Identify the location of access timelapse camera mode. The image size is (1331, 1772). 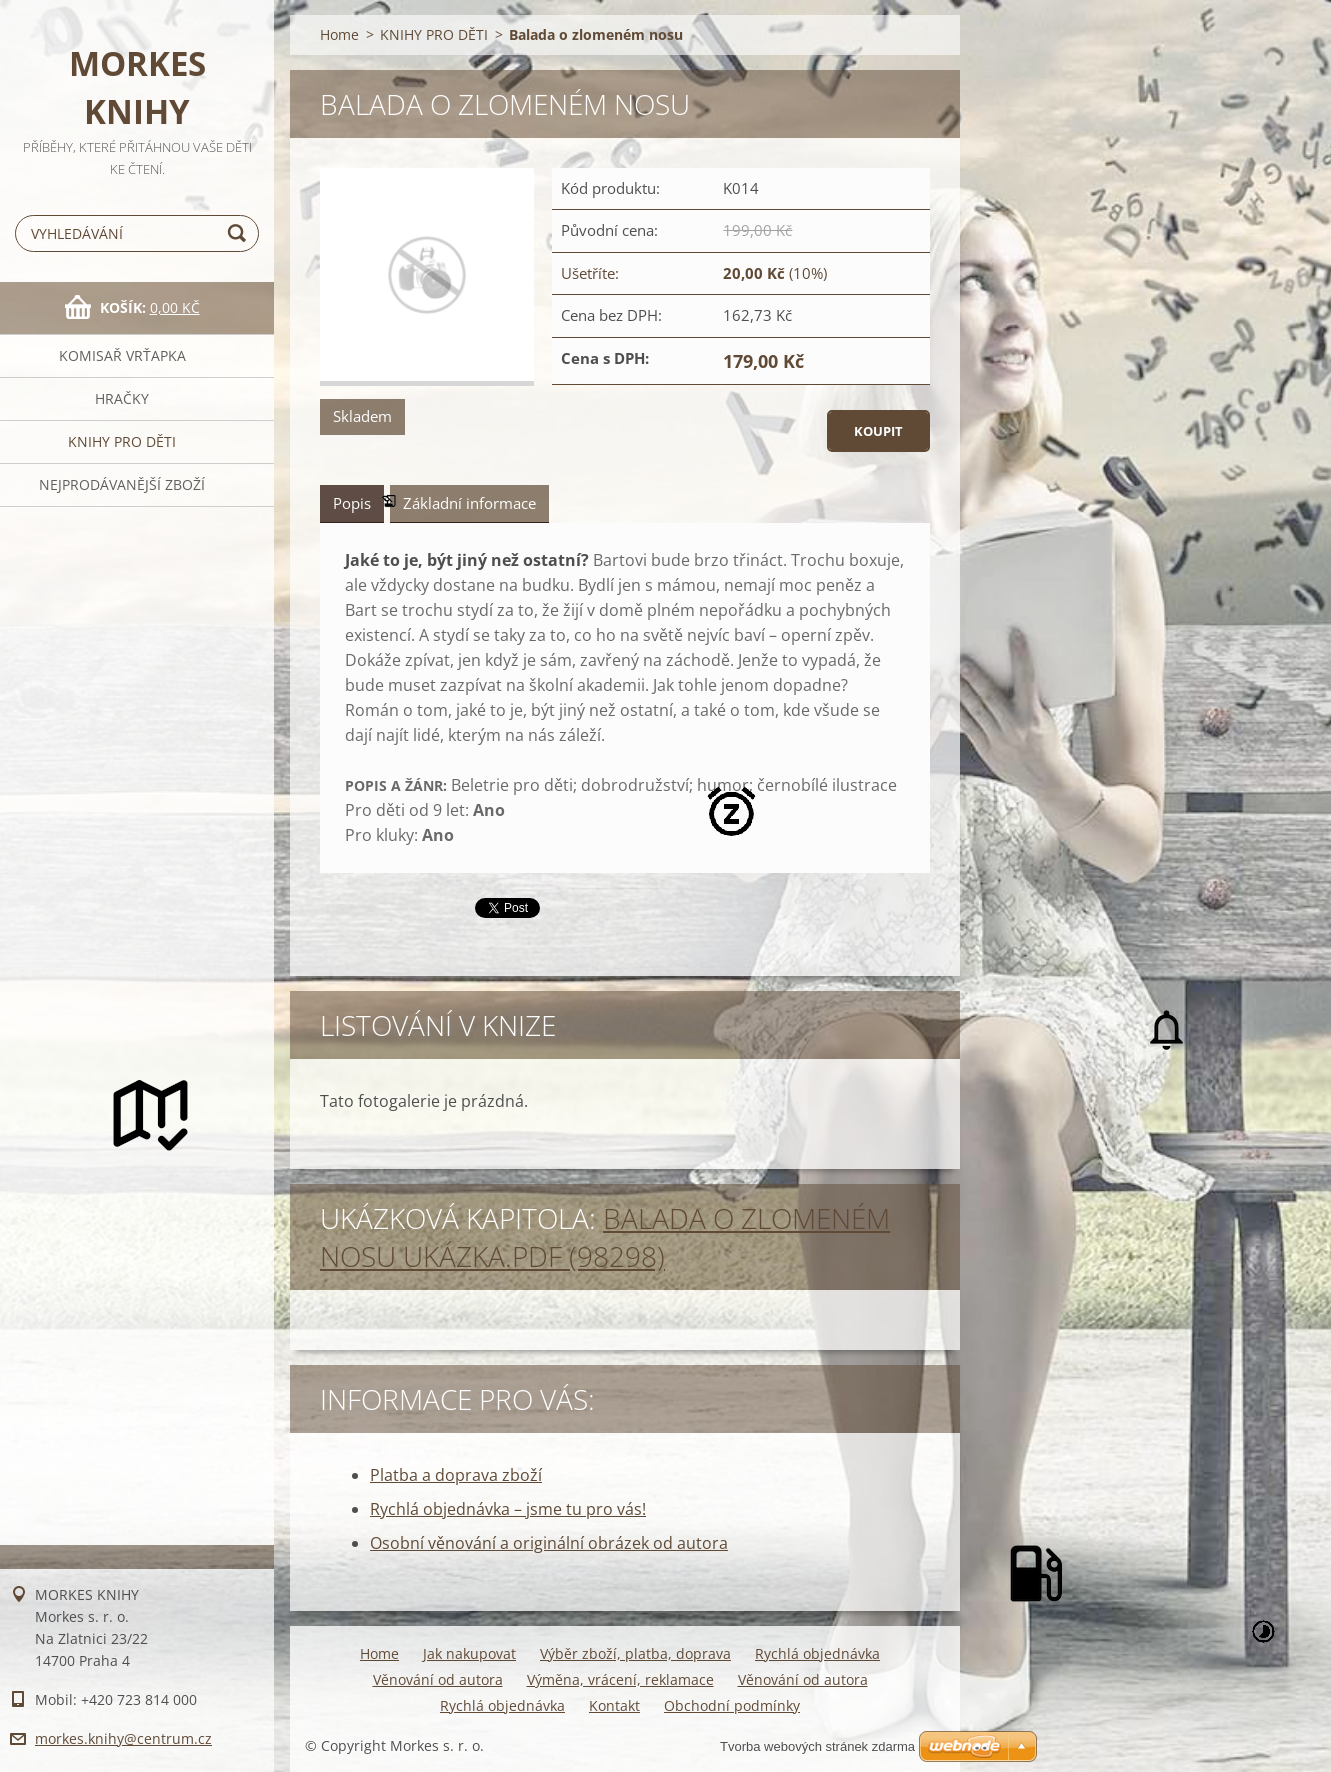
(1263, 1631).